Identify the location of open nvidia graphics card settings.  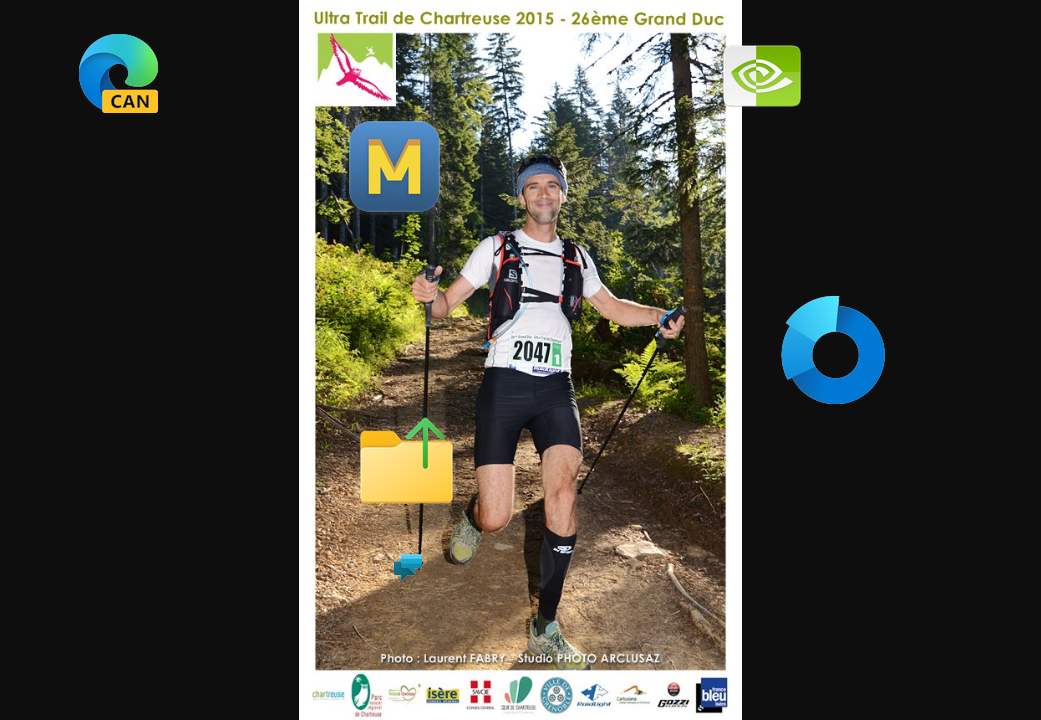
(762, 76).